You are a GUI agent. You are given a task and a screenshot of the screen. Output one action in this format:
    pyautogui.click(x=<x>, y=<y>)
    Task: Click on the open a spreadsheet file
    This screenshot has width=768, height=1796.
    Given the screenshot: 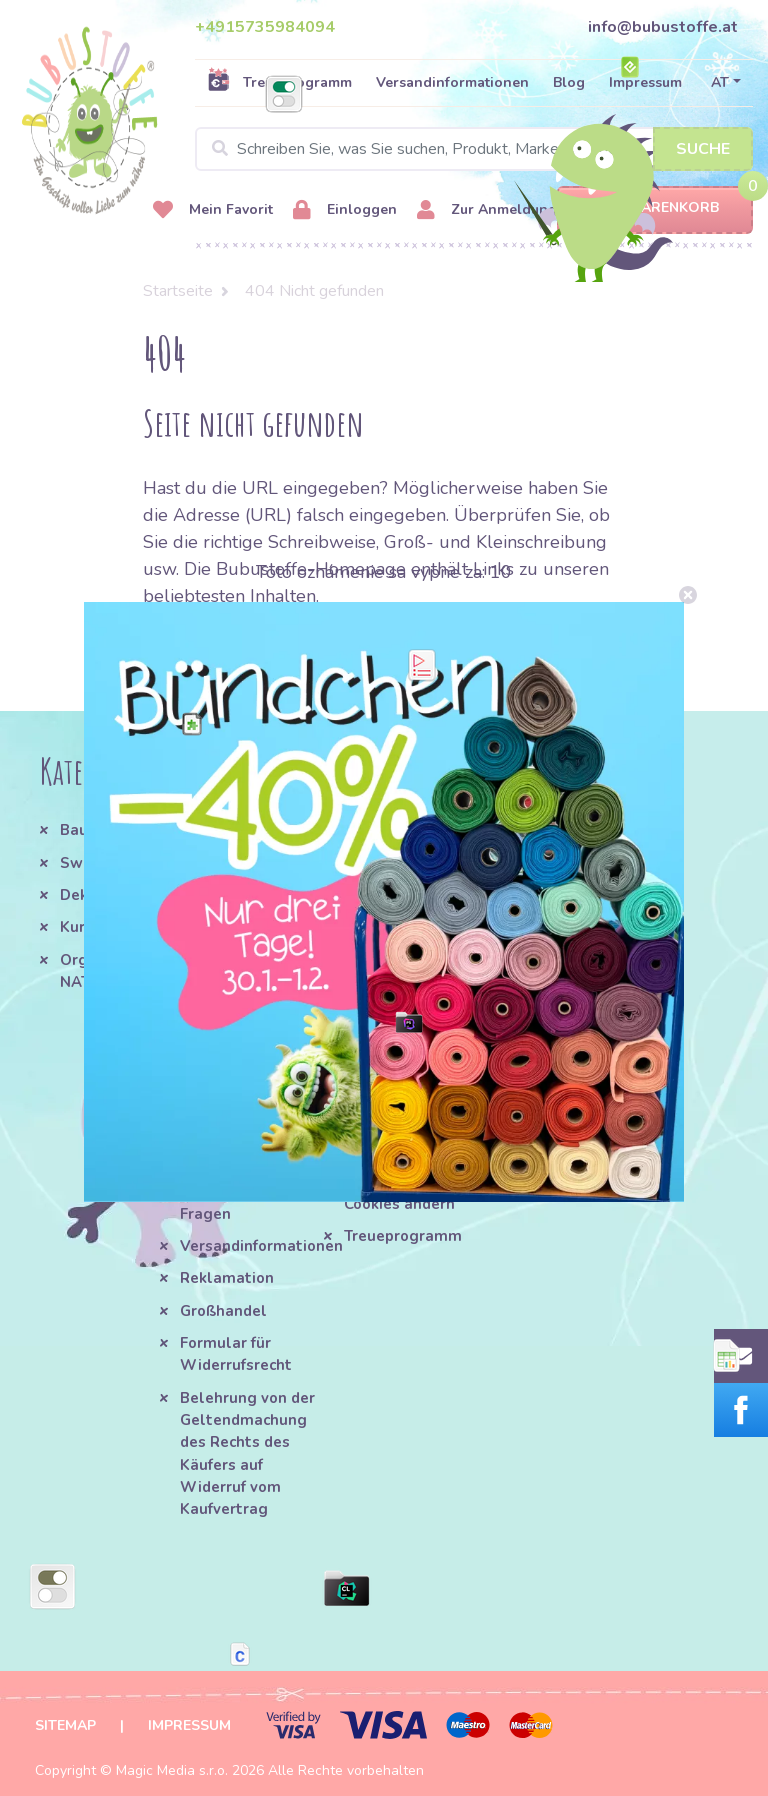 What is the action you would take?
    pyautogui.click(x=726, y=1355)
    